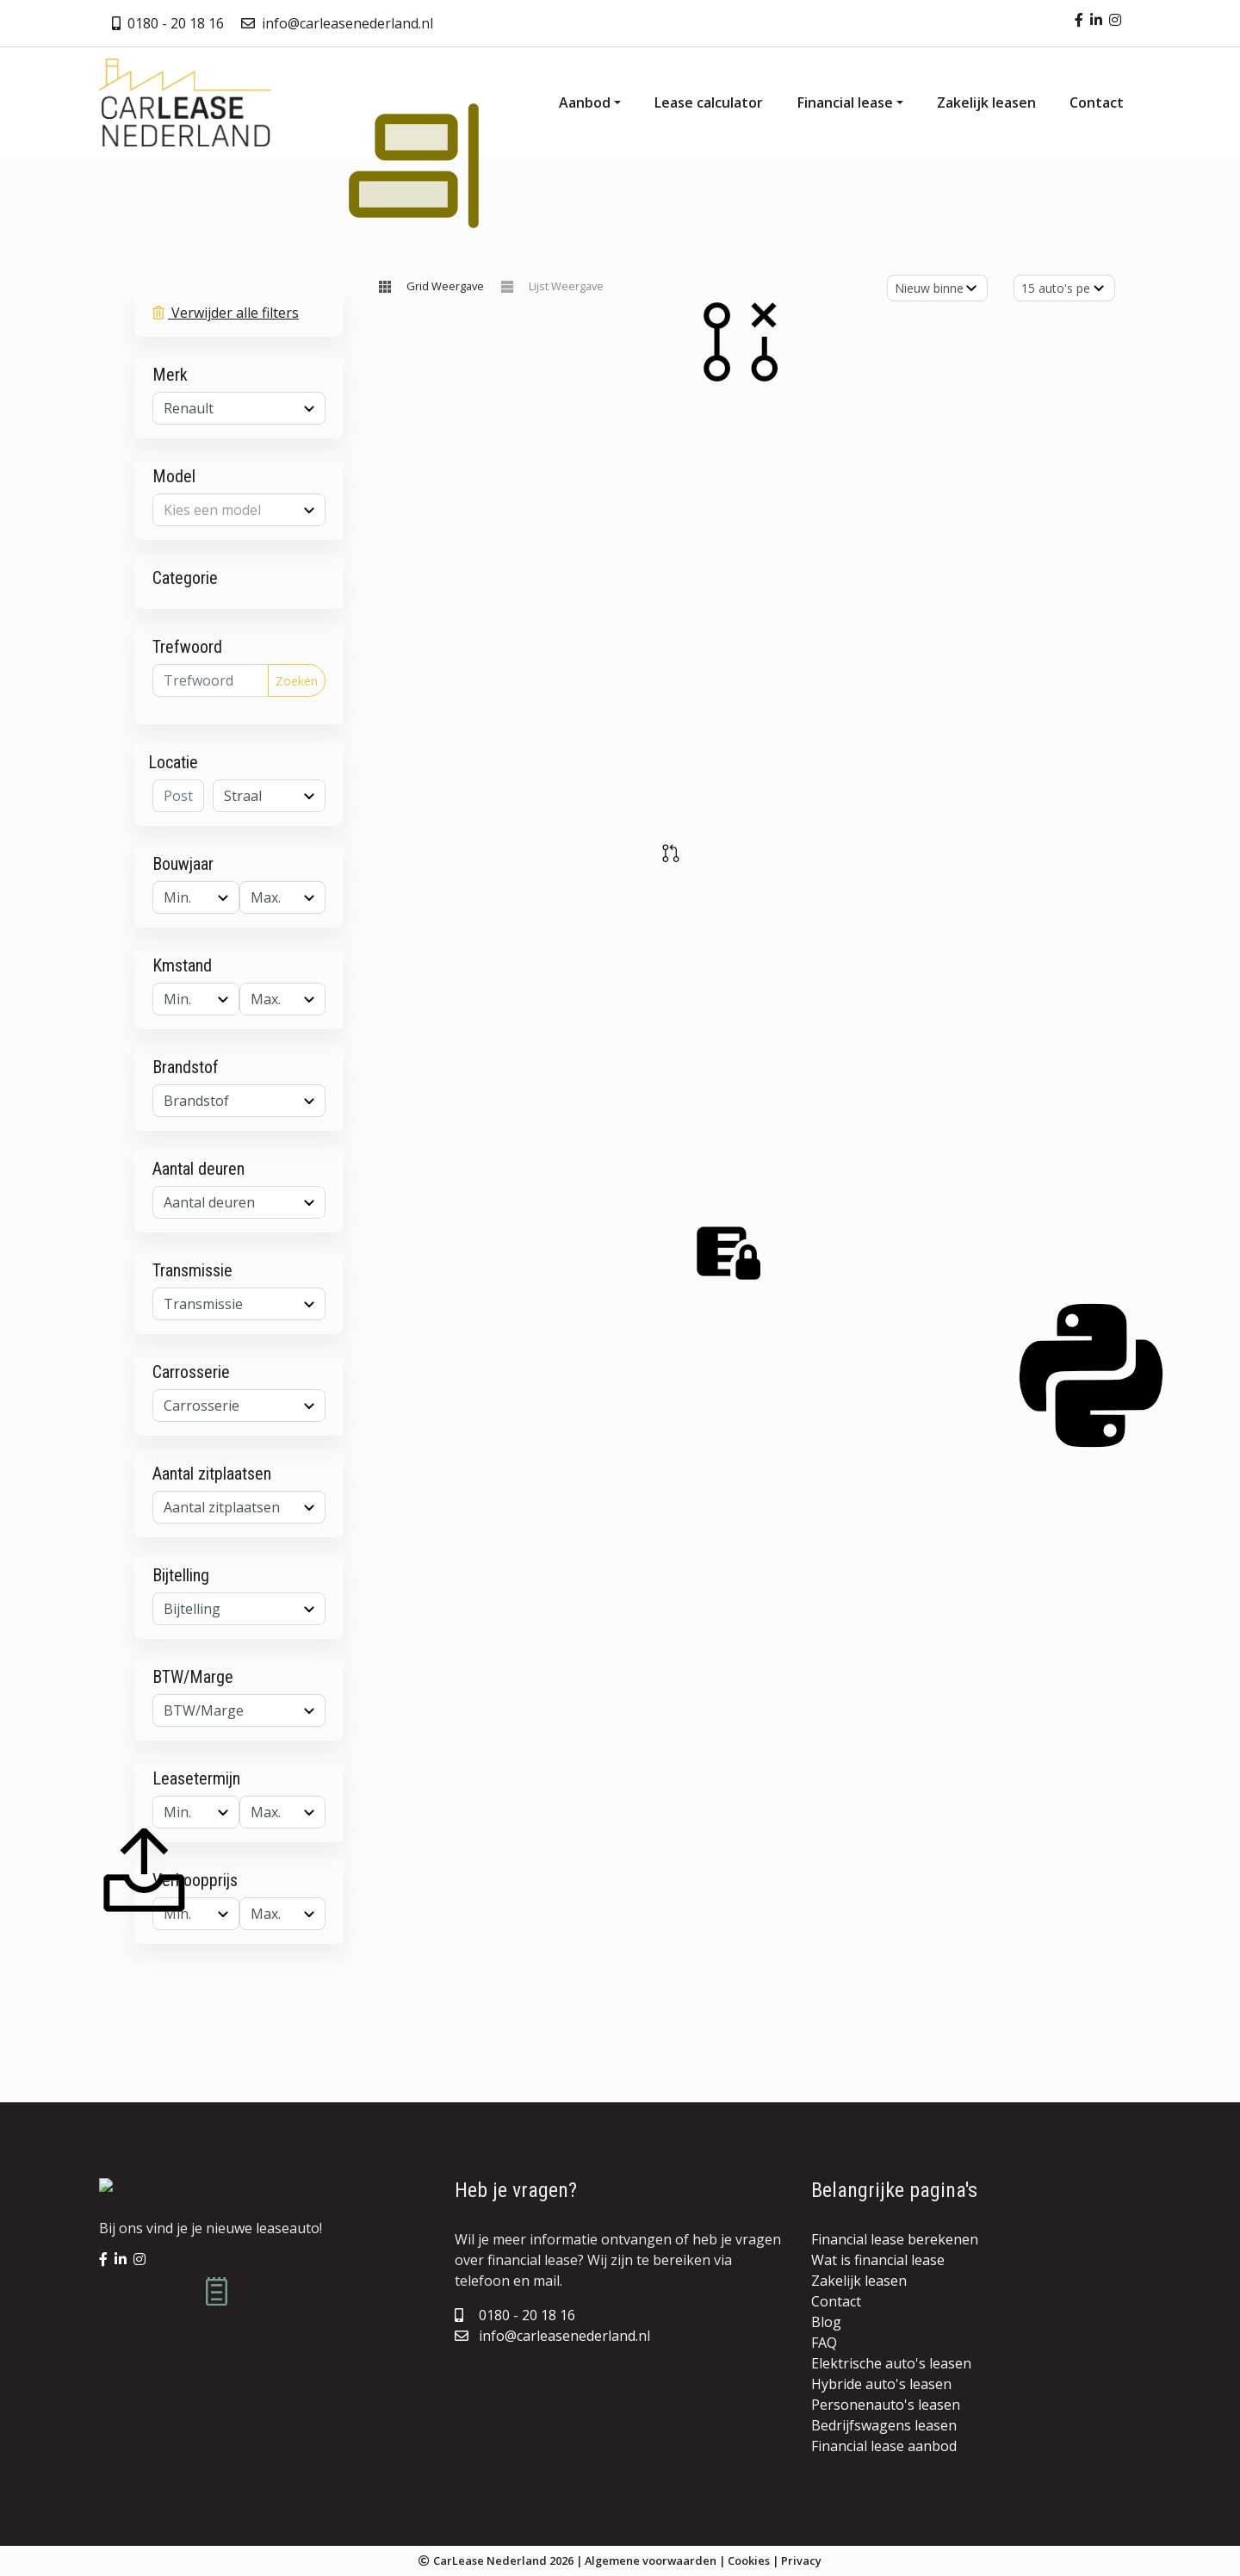  I want to click on pop changes from git stash, so click(147, 1868).